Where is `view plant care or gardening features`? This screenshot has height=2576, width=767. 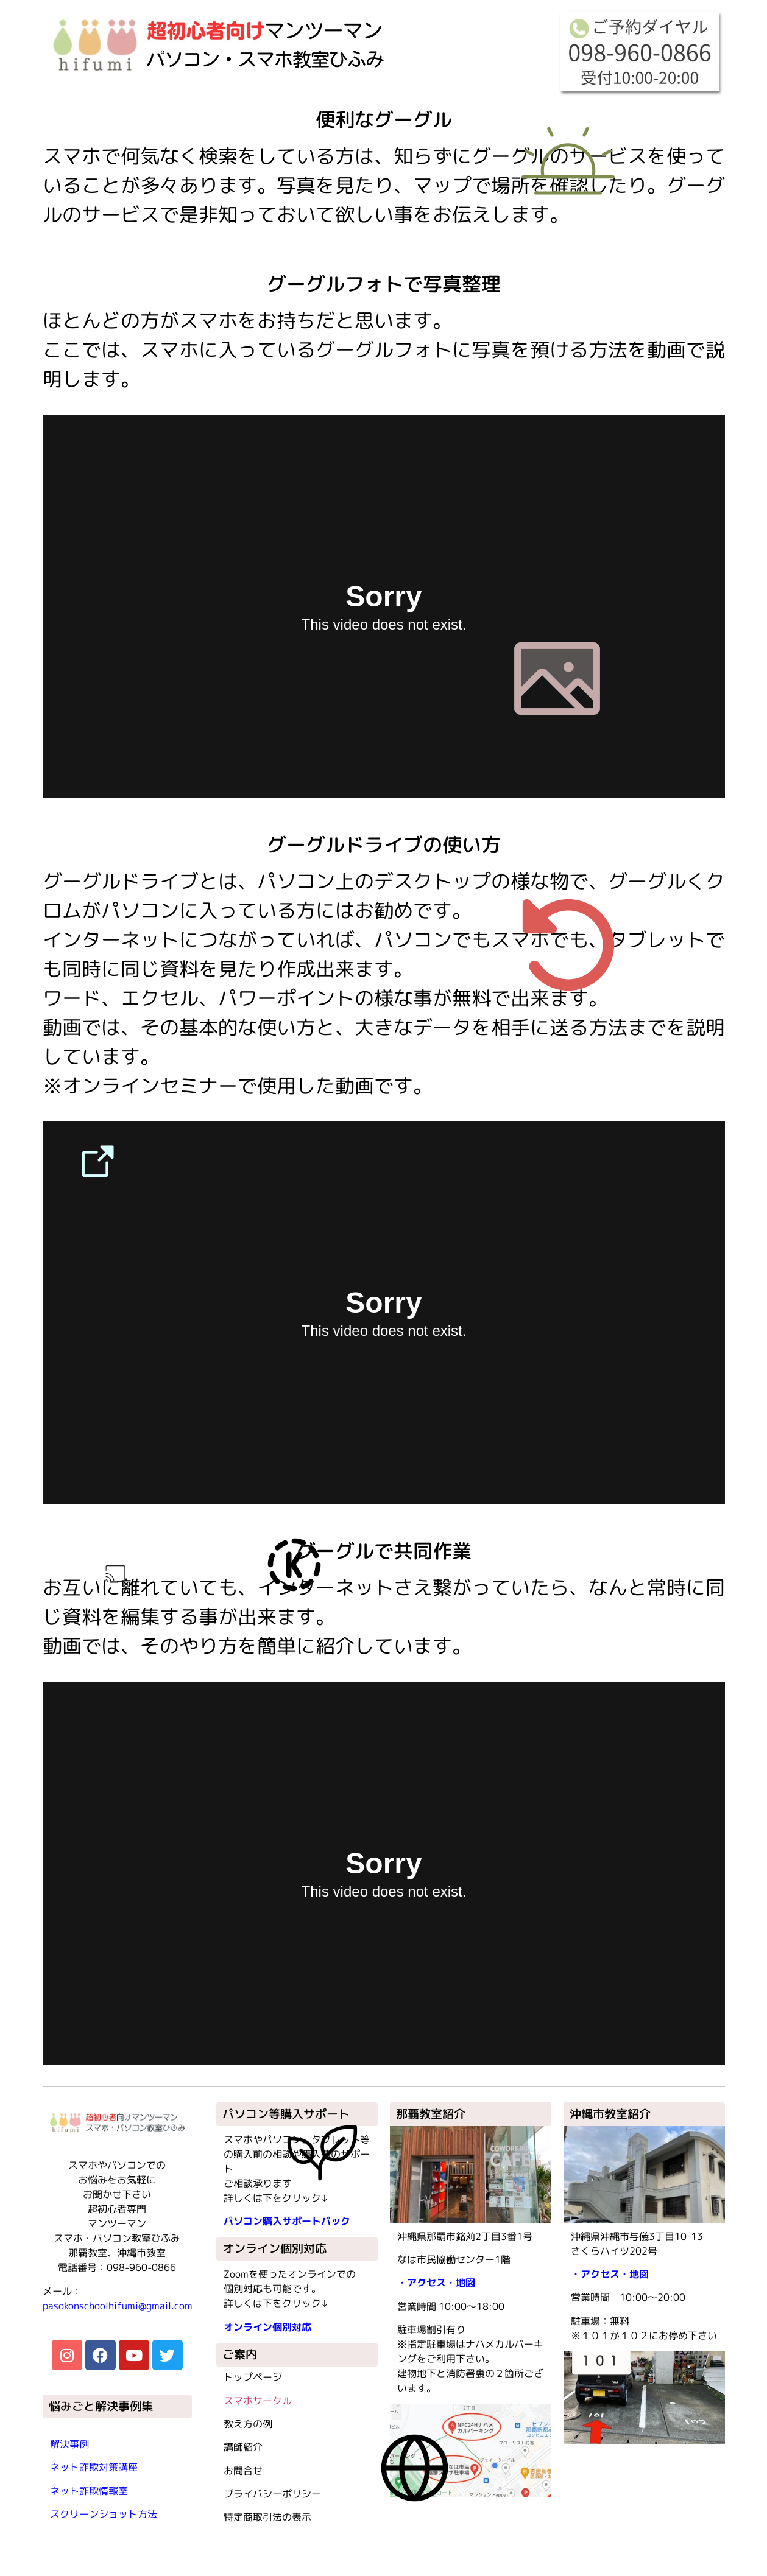
view plant care or gardening features is located at coordinates (322, 2150).